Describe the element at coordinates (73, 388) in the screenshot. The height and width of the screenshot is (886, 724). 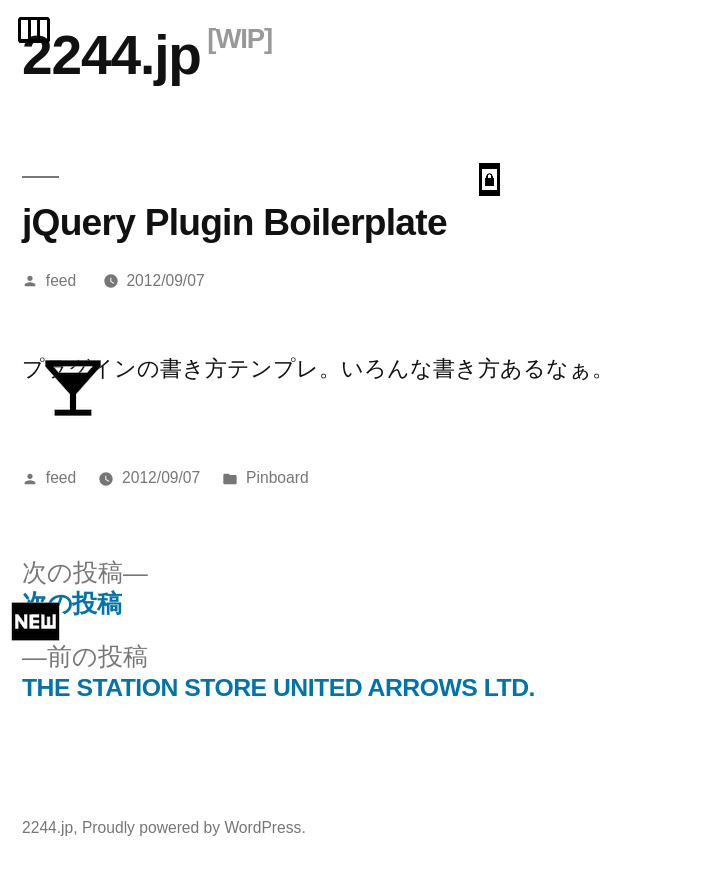
I see `find nearby bars or nightlife` at that location.